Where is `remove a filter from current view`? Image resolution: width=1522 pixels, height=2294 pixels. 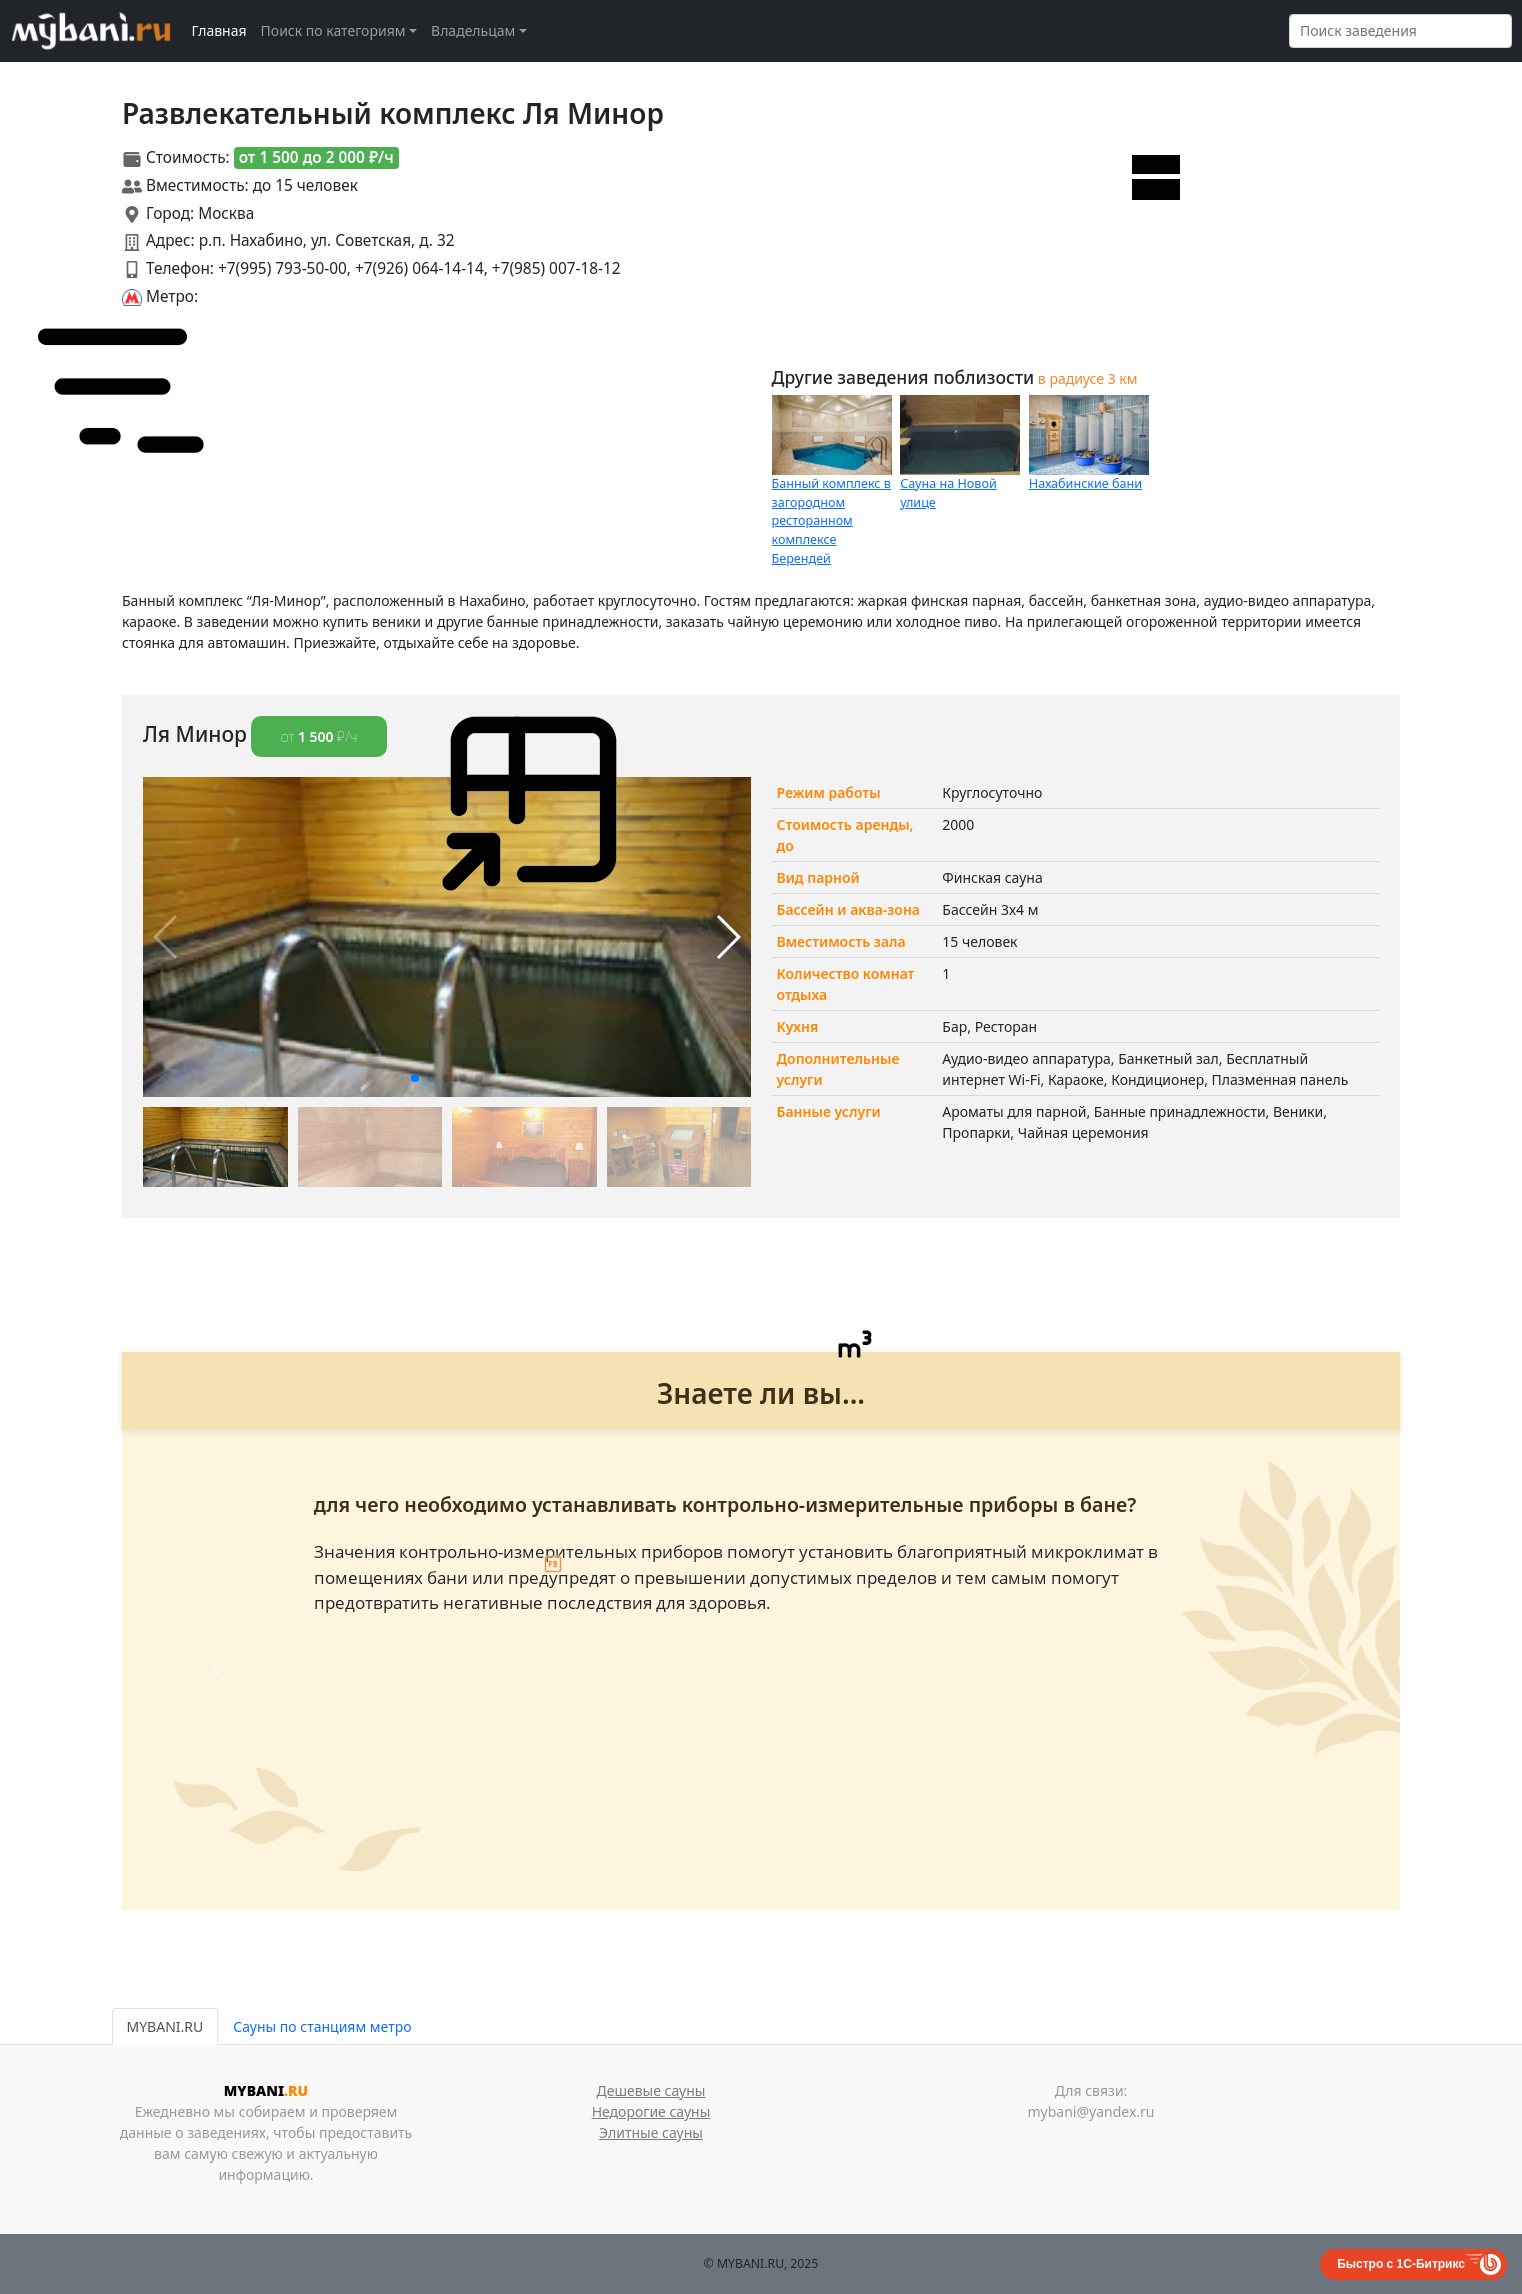 remove a filter from current view is located at coordinates (112, 386).